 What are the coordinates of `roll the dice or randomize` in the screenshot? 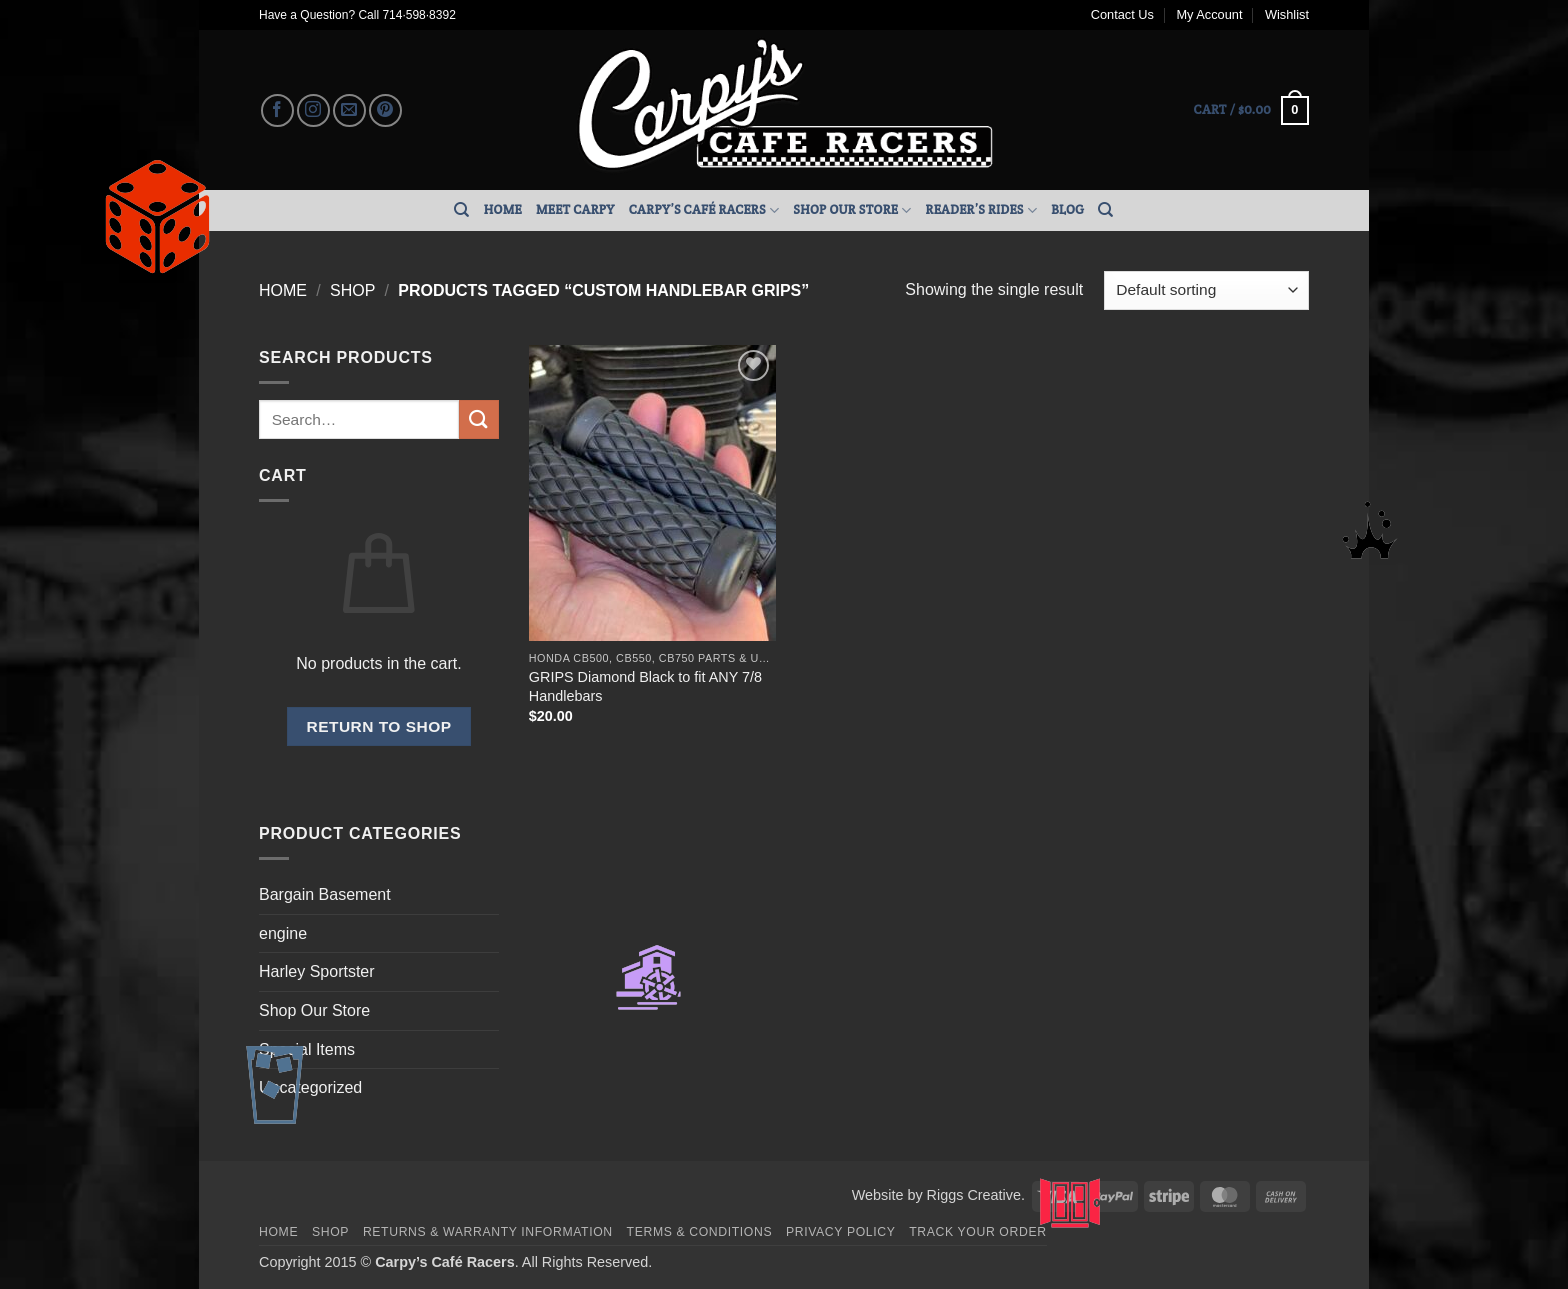 It's located at (157, 217).